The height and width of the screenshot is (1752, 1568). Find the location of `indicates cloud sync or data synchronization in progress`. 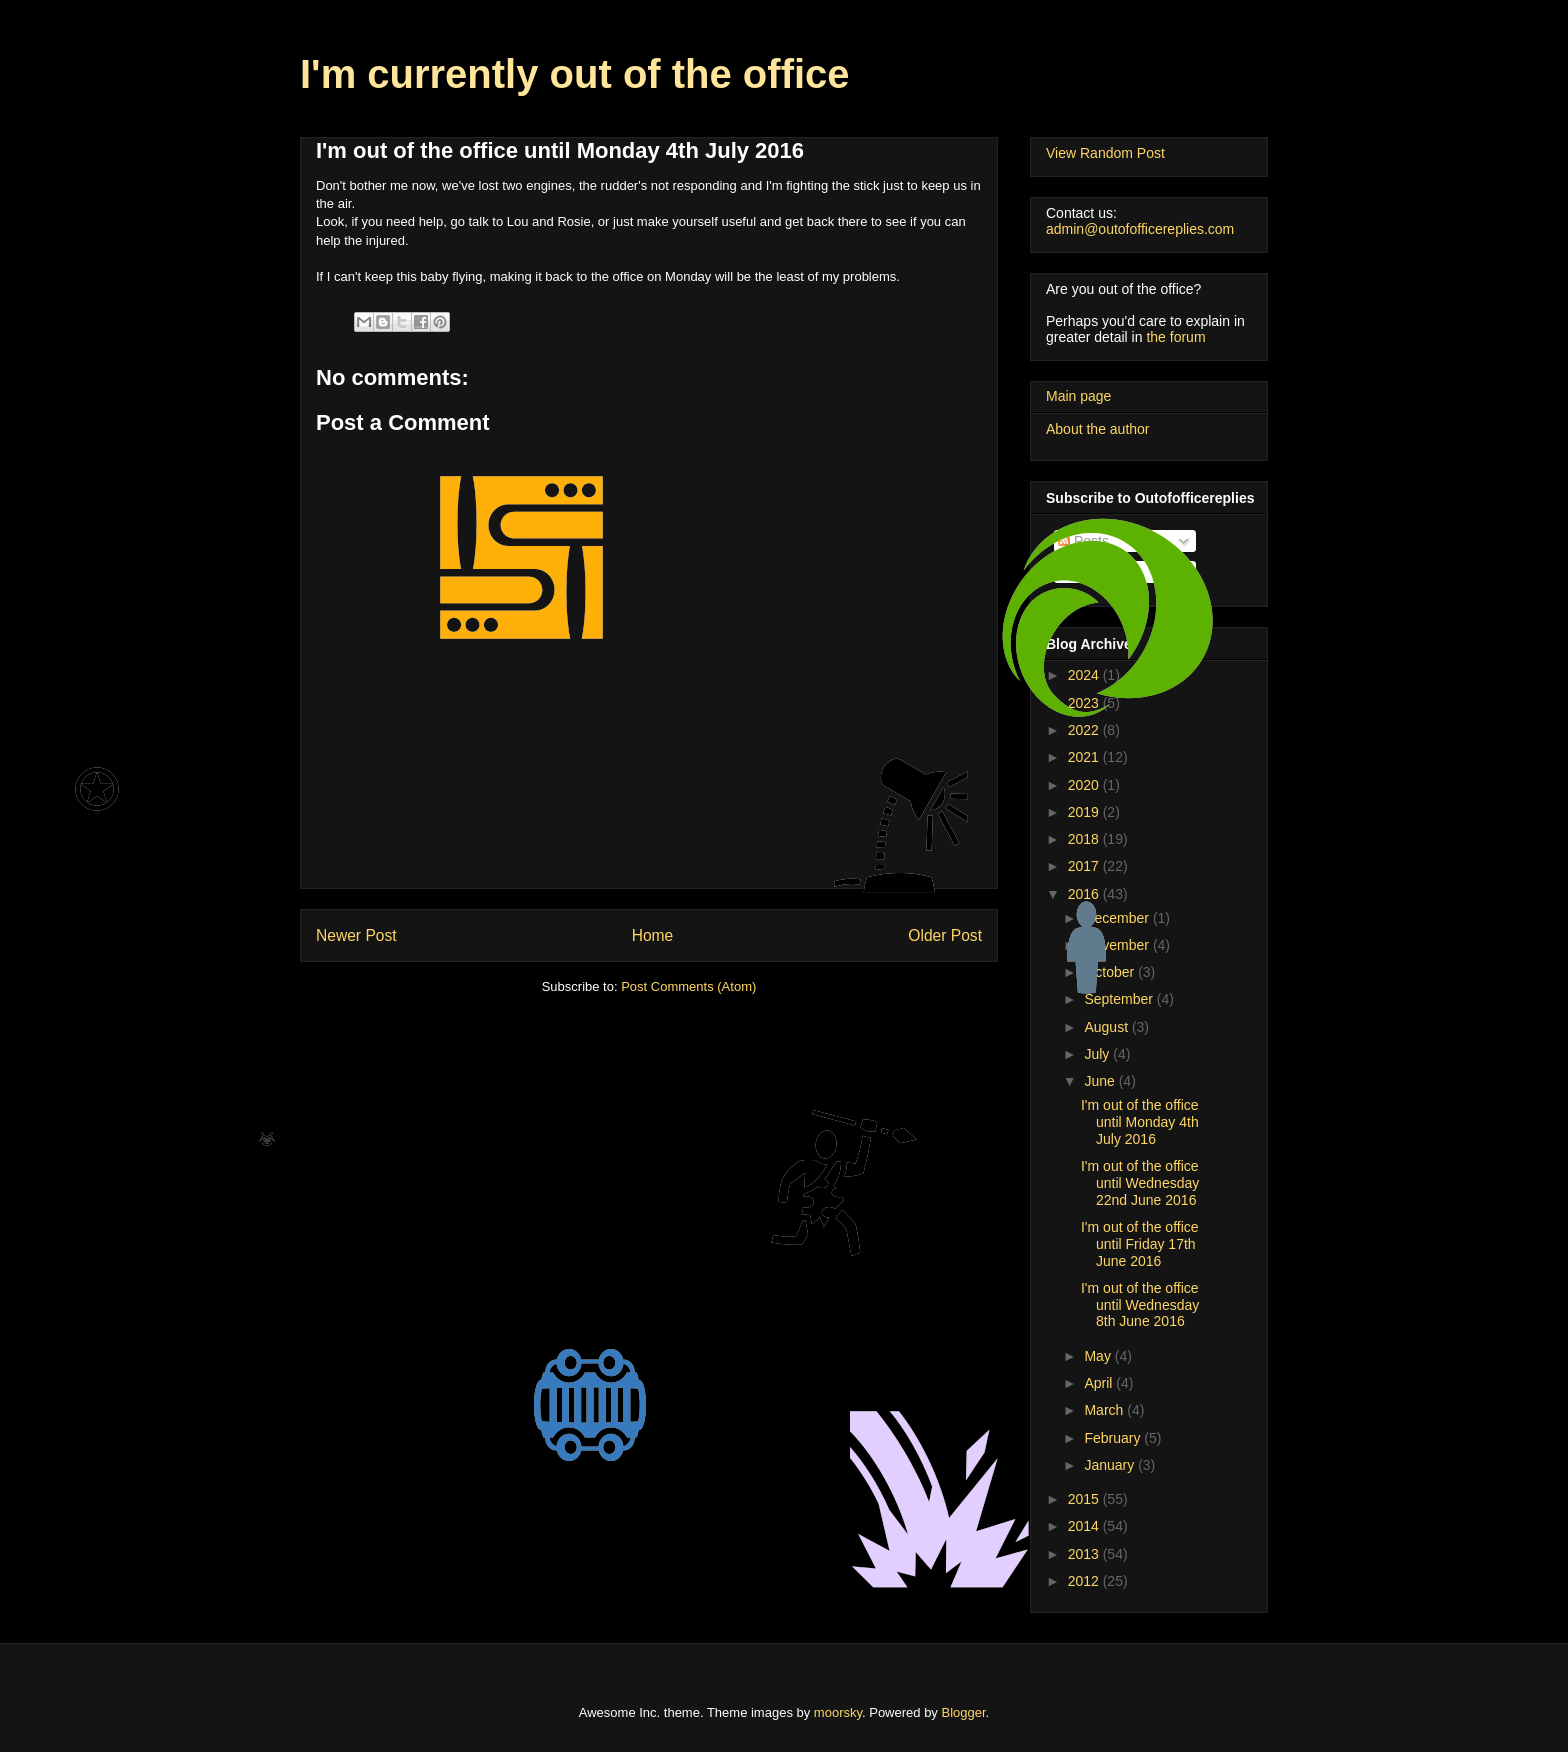

indicates cloud sync or data synchronization in progress is located at coordinates (1107, 617).